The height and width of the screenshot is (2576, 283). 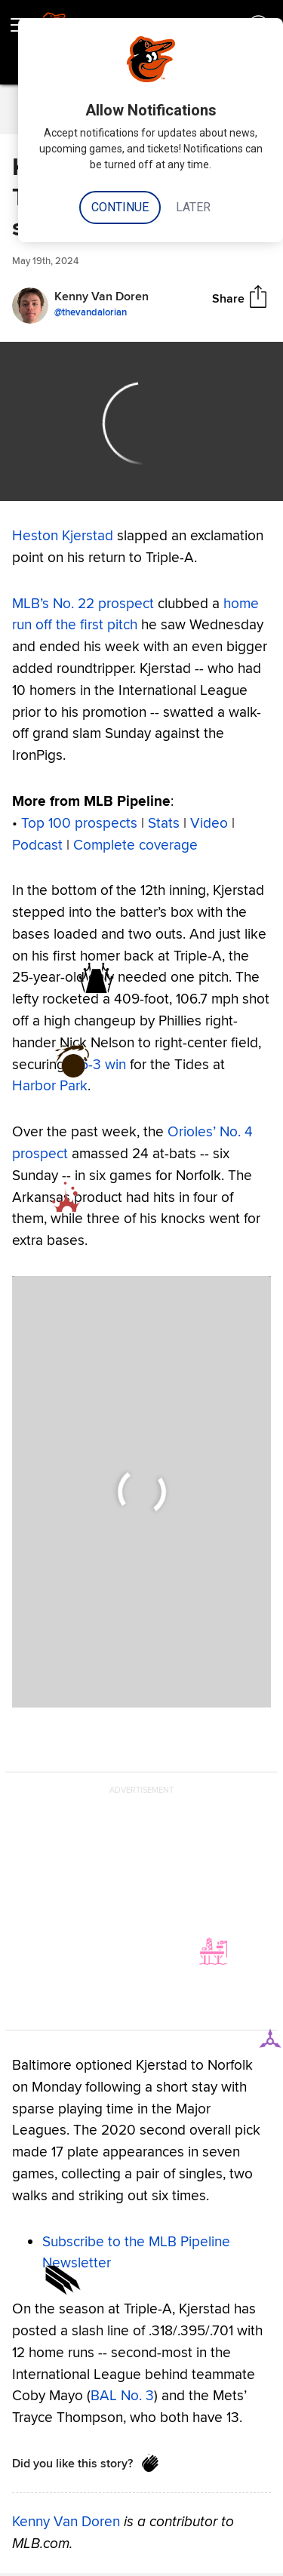 I want to click on indicates VIP or premium access area, so click(x=96, y=977).